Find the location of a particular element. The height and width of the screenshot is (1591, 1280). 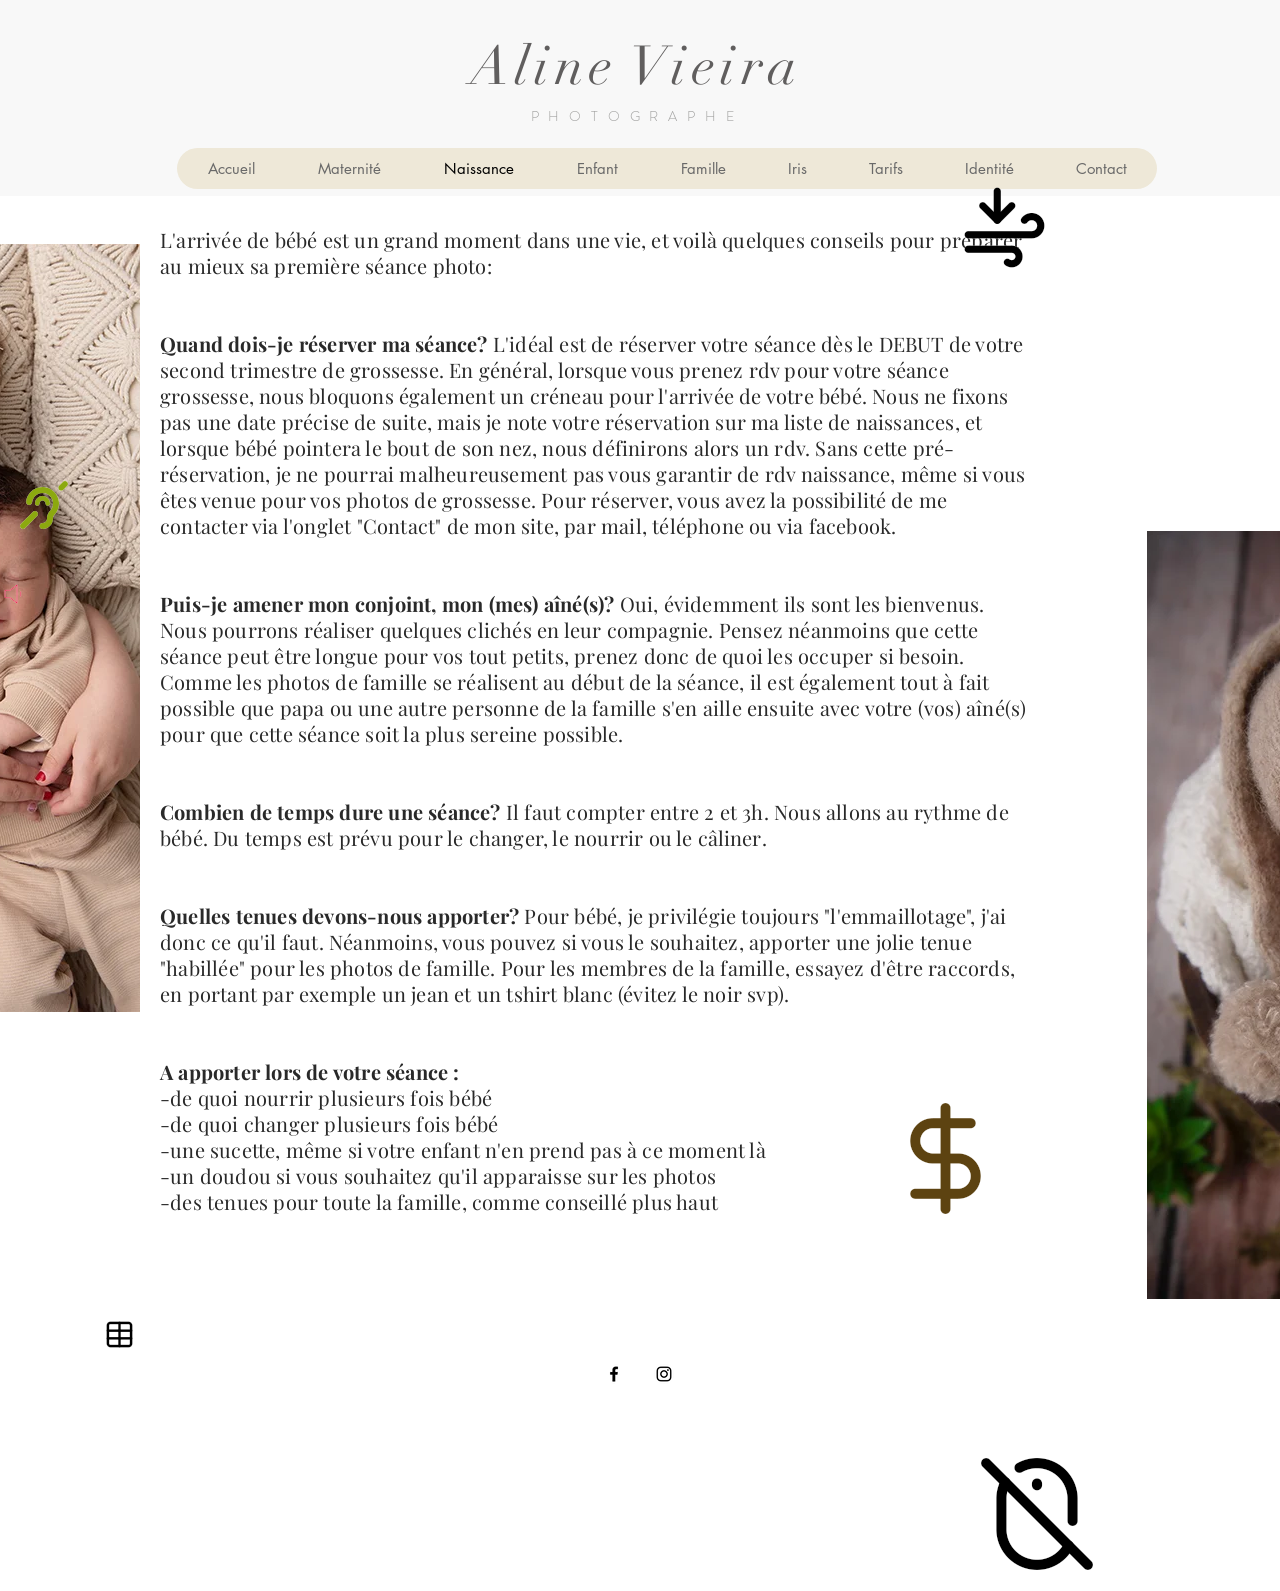

view account balance or financial information is located at coordinates (945, 1158).